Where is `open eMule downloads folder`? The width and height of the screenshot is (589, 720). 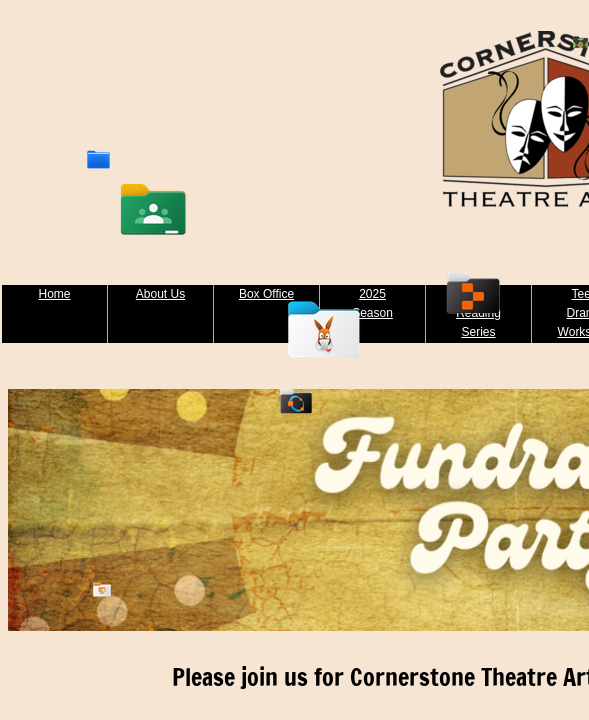
open eMule downloads folder is located at coordinates (323, 331).